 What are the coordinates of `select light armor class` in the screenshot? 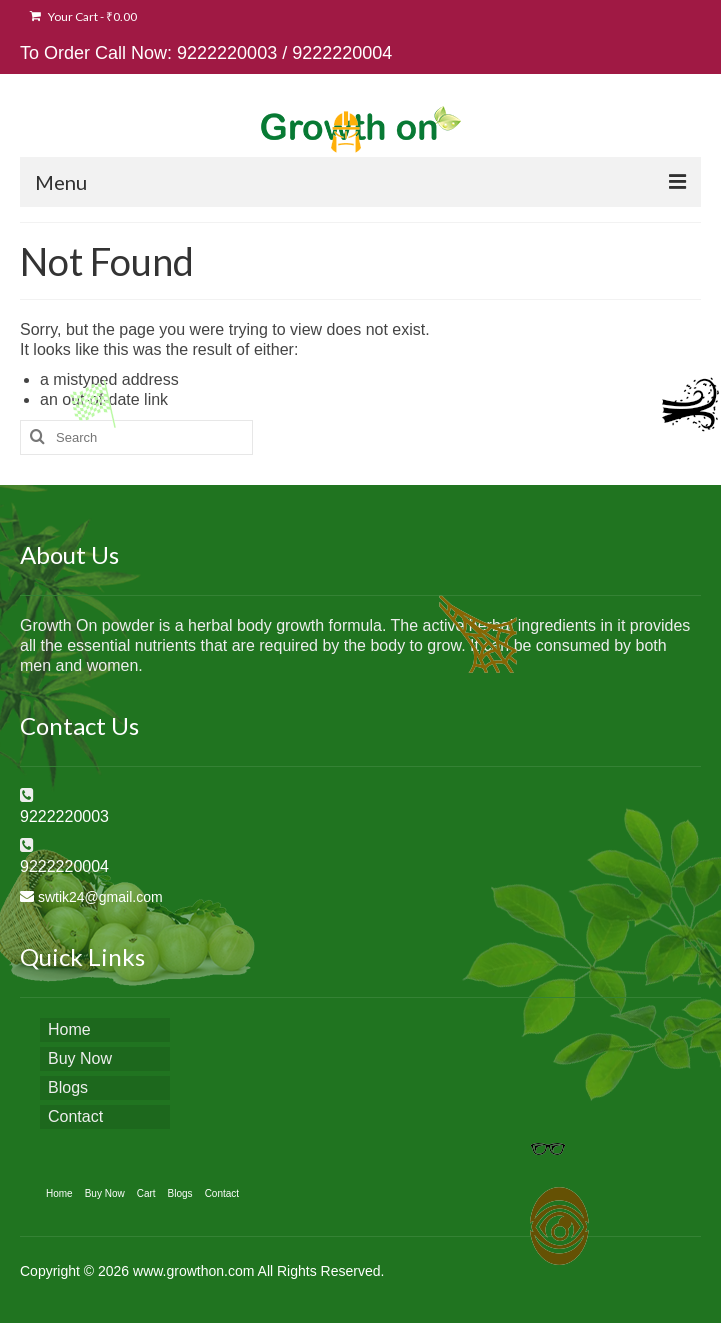 It's located at (346, 132).